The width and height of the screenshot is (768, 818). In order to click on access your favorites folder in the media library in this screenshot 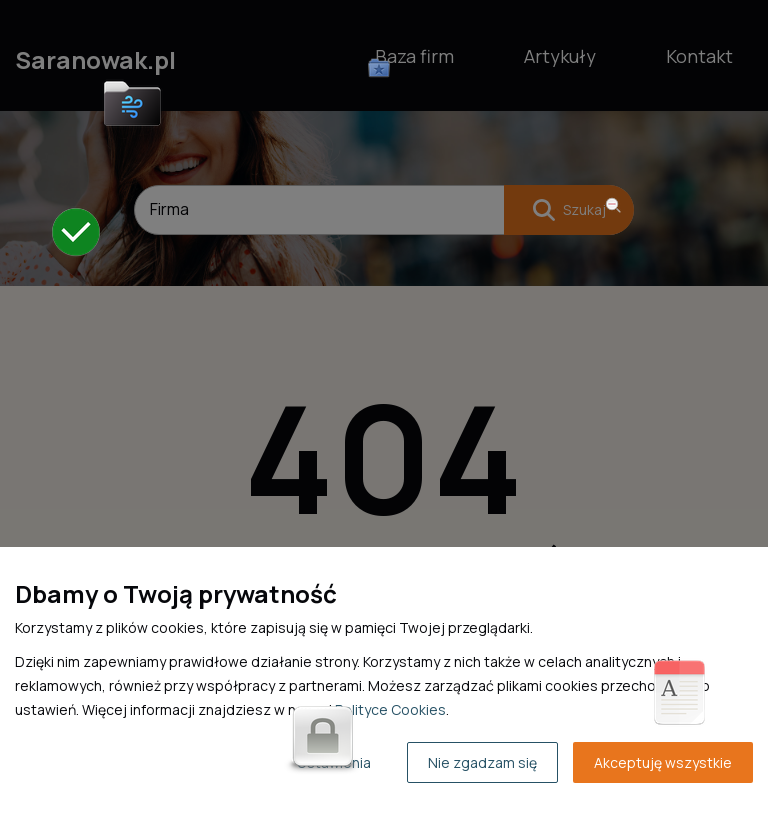, I will do `click(379, 68)`.